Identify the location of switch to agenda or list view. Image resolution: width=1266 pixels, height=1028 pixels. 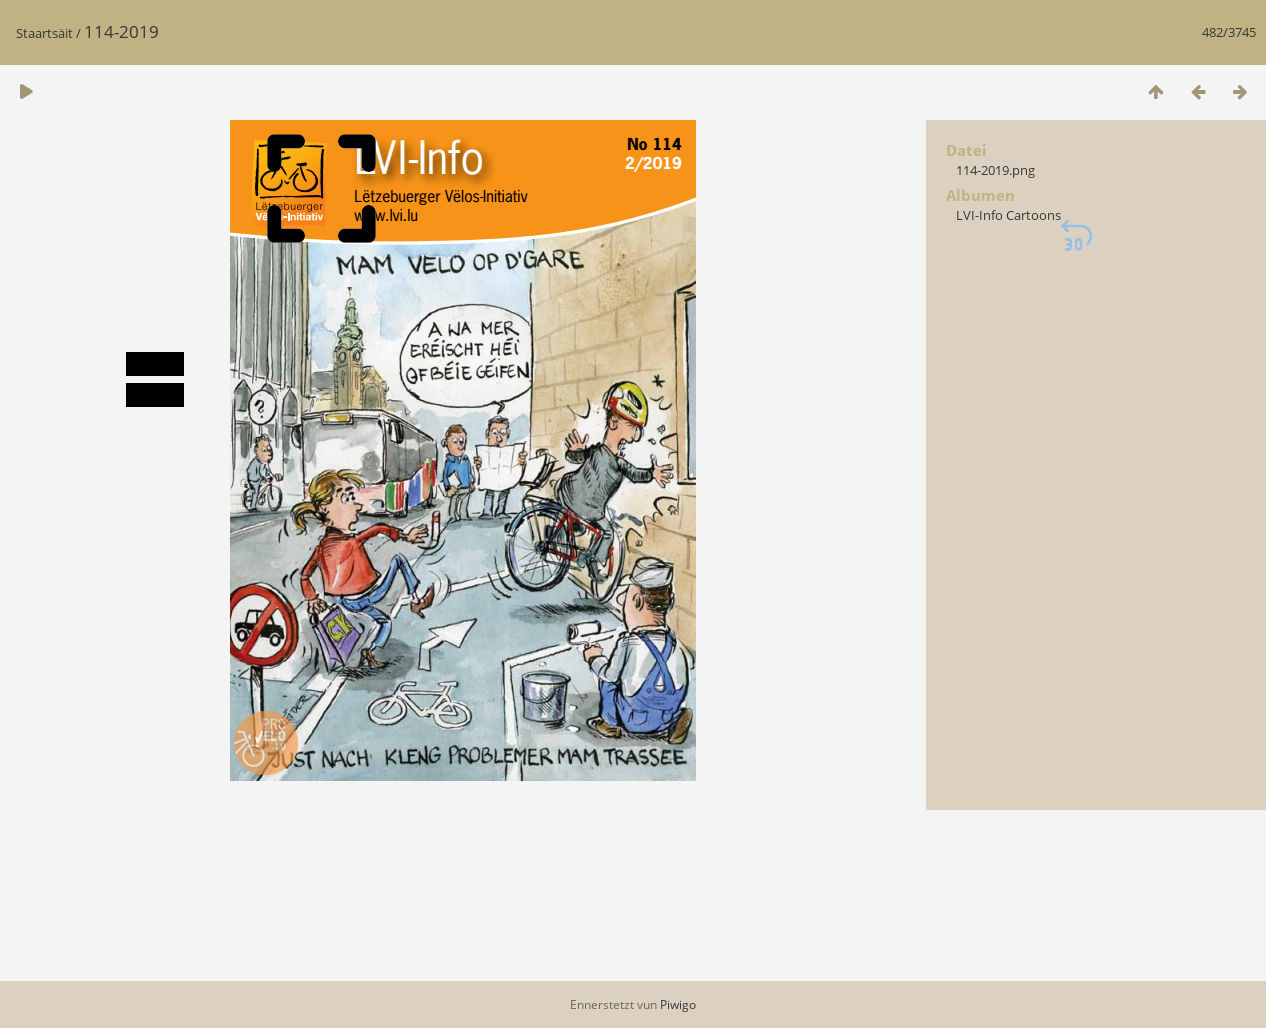
(156, 379).